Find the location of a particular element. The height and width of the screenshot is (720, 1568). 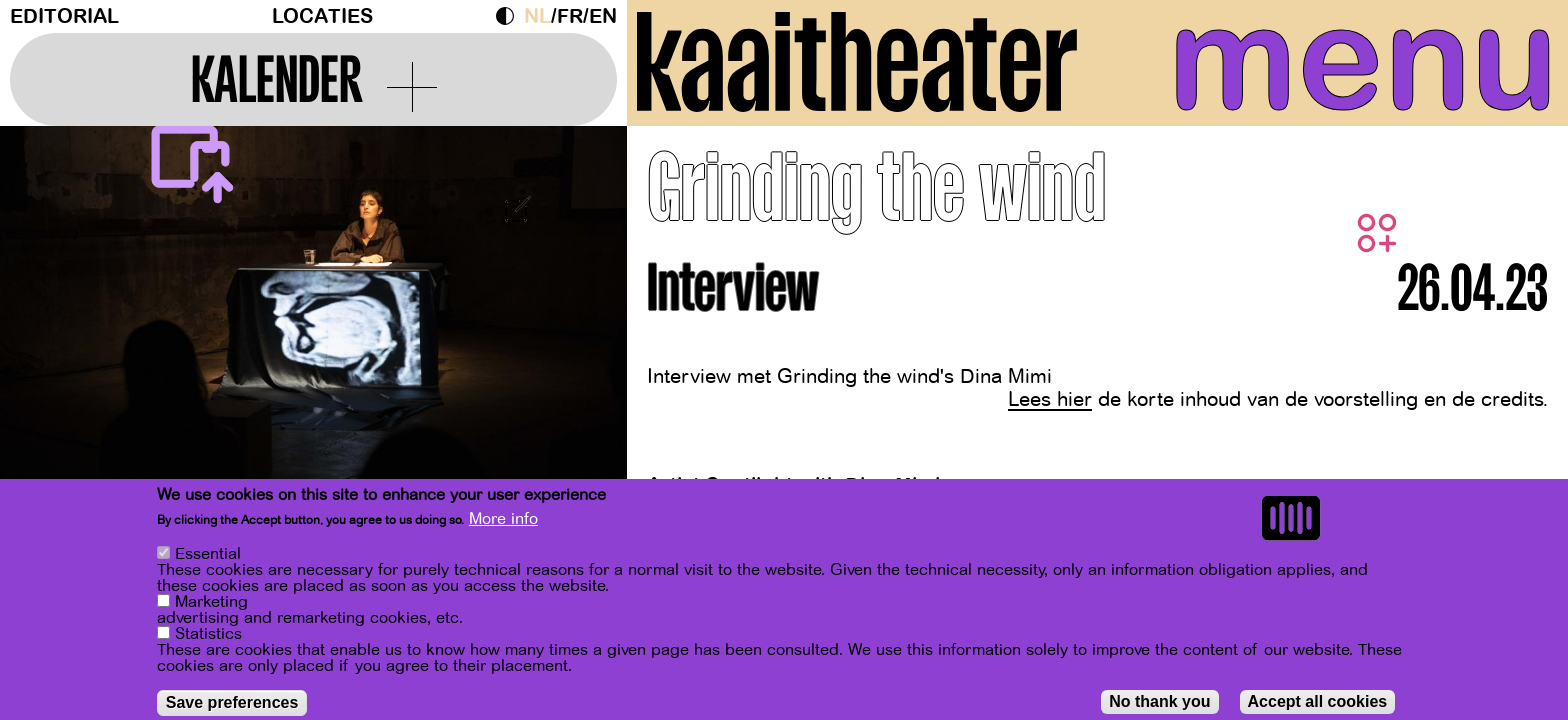

upload content to connected devices is located at coordinates (190, 160).